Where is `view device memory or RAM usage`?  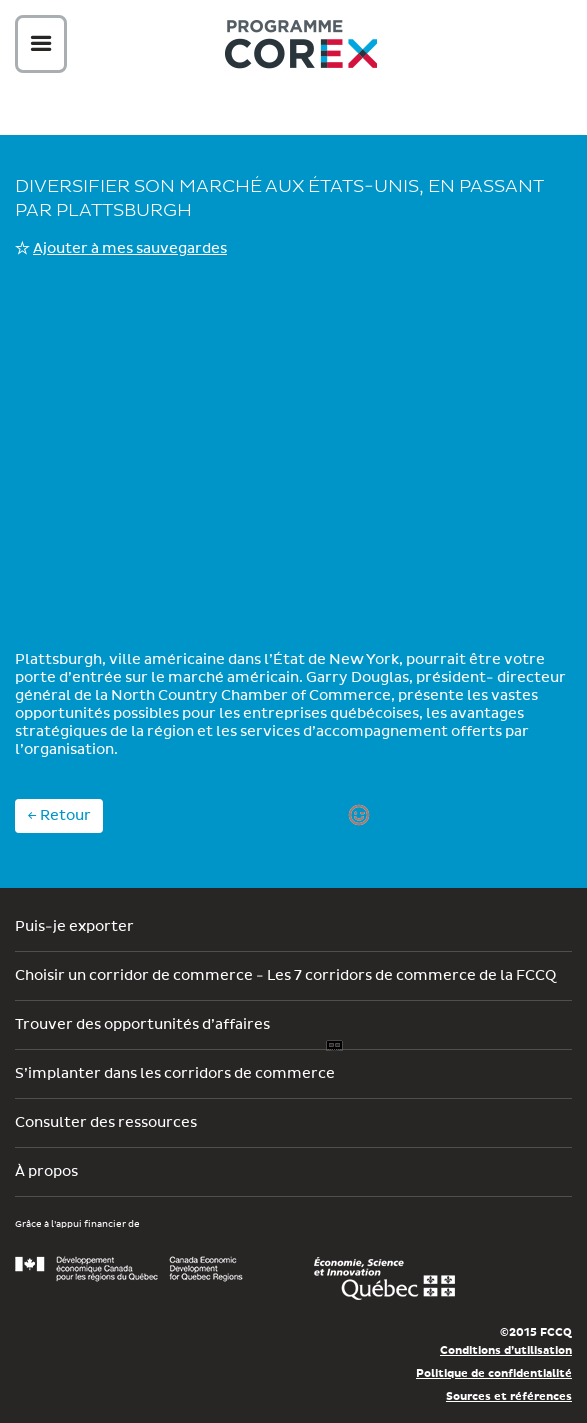
view device memory or RAM usage is located at coordinates (334, 1045).